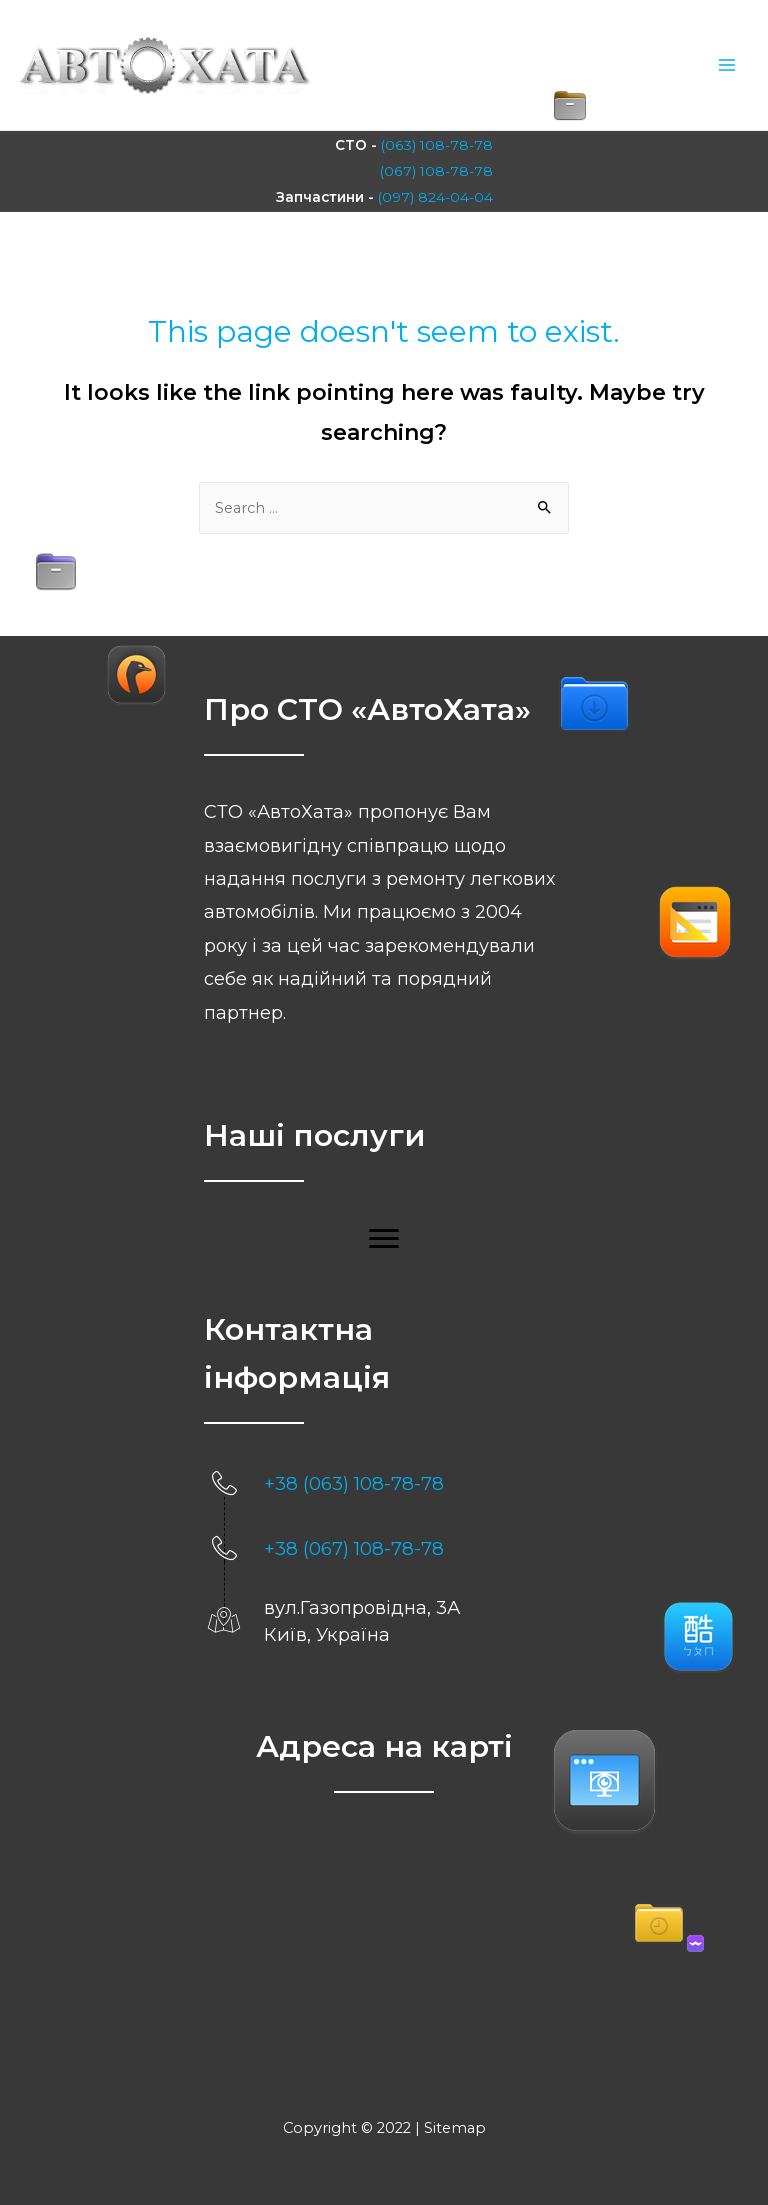 The image size is (768, 2205). What do you see at coordinates (698, 1636) in the screenshot?
I see `open IBus Chewing input method settings` at bounding box center [698, 1636].